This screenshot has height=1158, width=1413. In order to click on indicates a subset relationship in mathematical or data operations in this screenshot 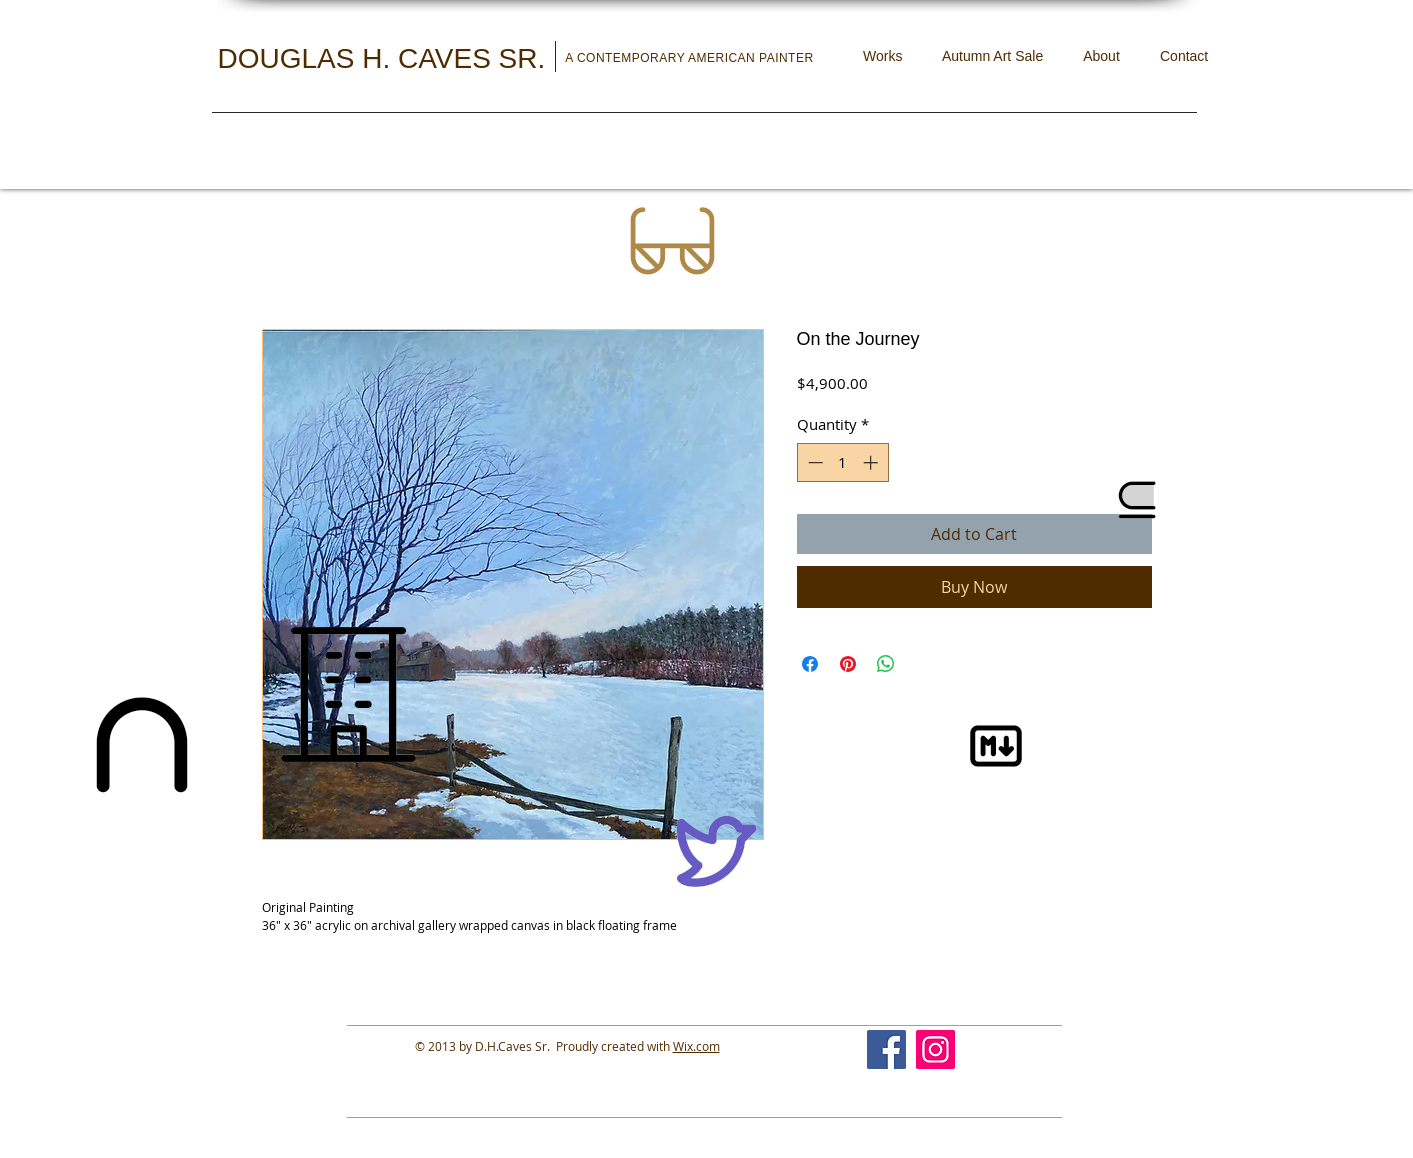, I will do `click(1138, 499)`.